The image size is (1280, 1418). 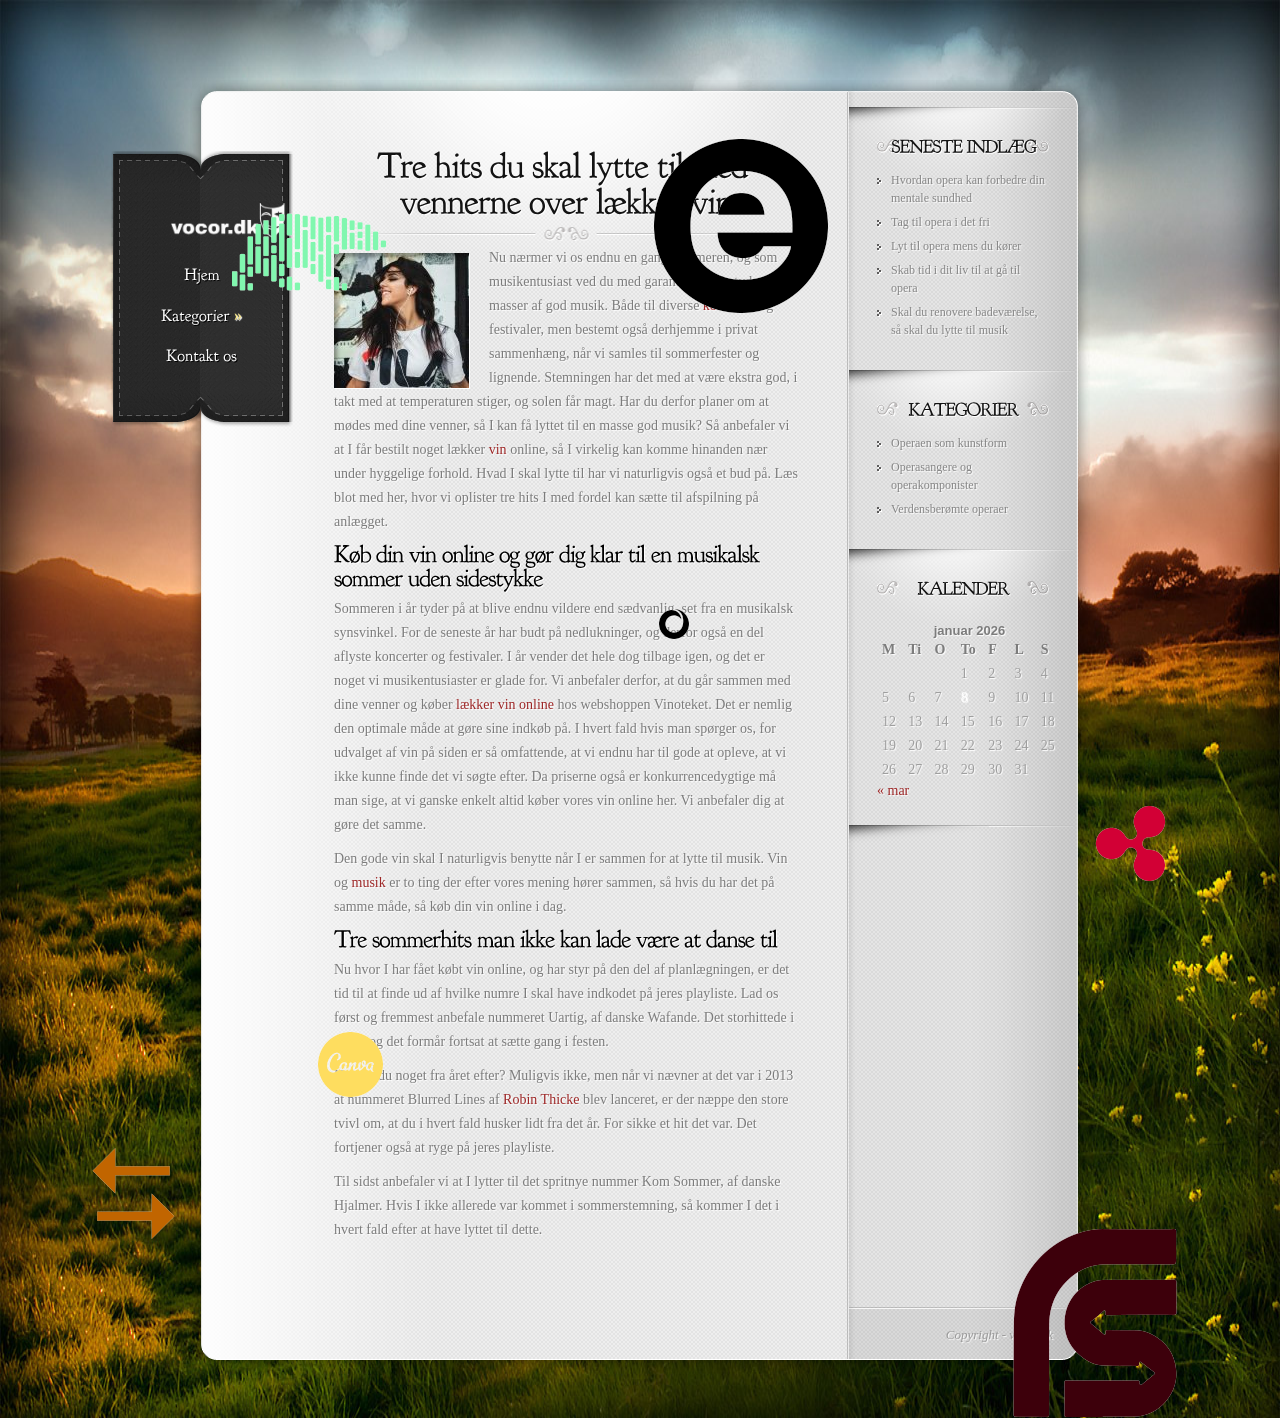 I want to click on switch or swap between two items, so click(x=133, y=1193).